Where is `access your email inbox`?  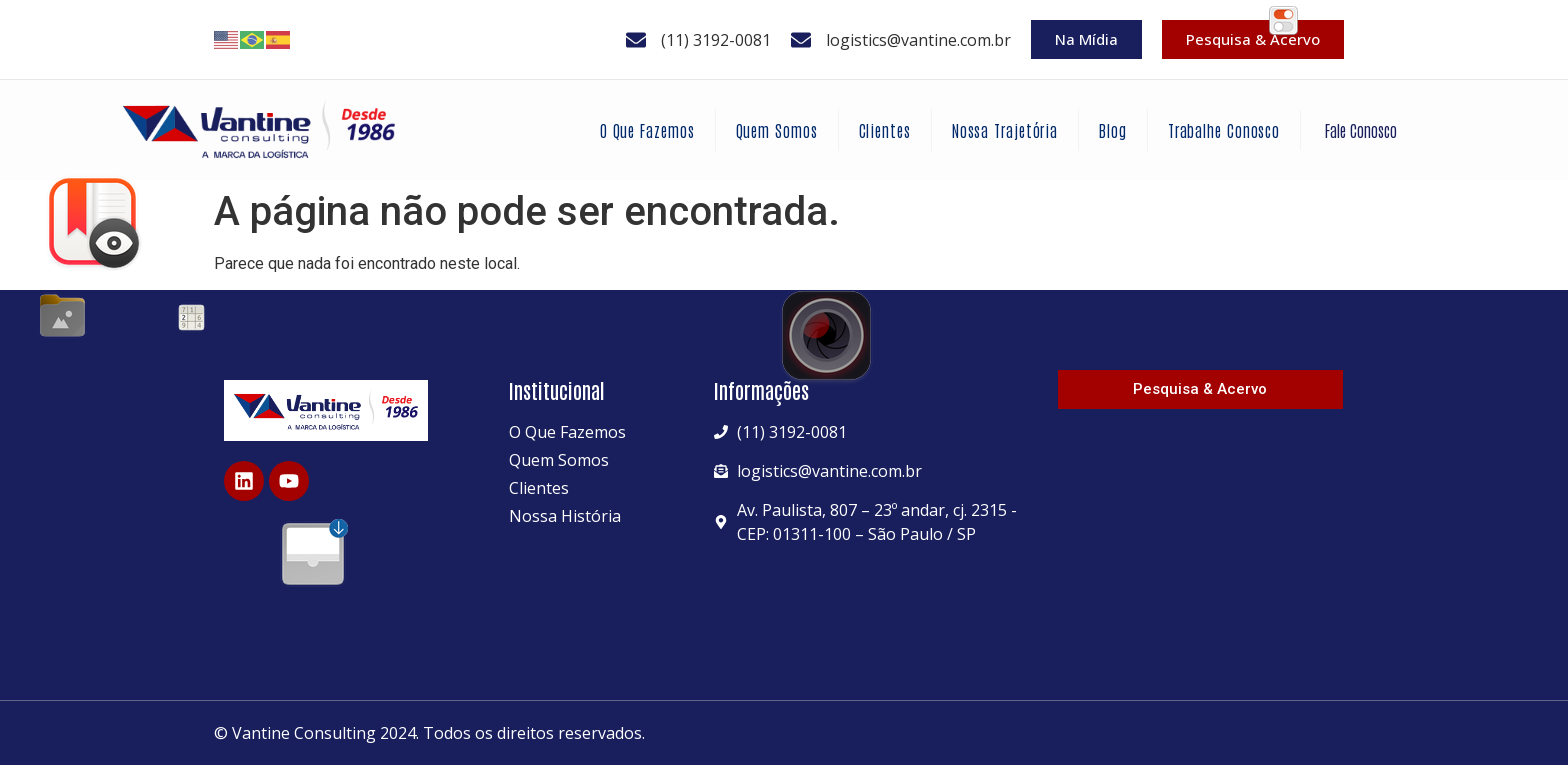
access your email inbox is located at coordinates (313, 554).